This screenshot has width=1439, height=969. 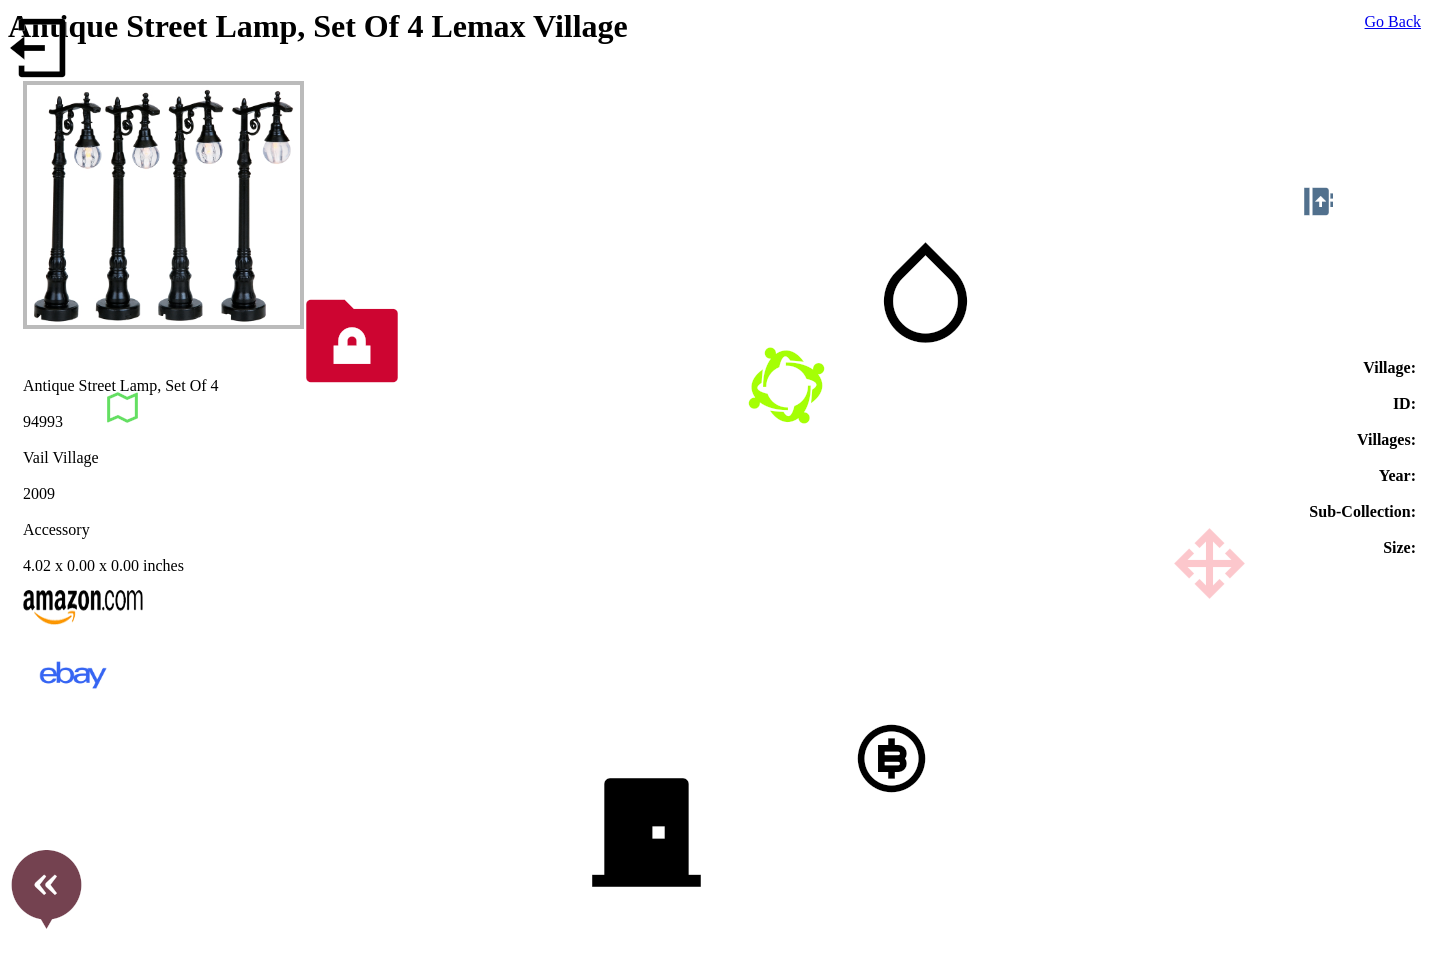 What do you see at coordinates (122, 407) in the screenshot?
I see `view map` at bounding box center [122, 407].